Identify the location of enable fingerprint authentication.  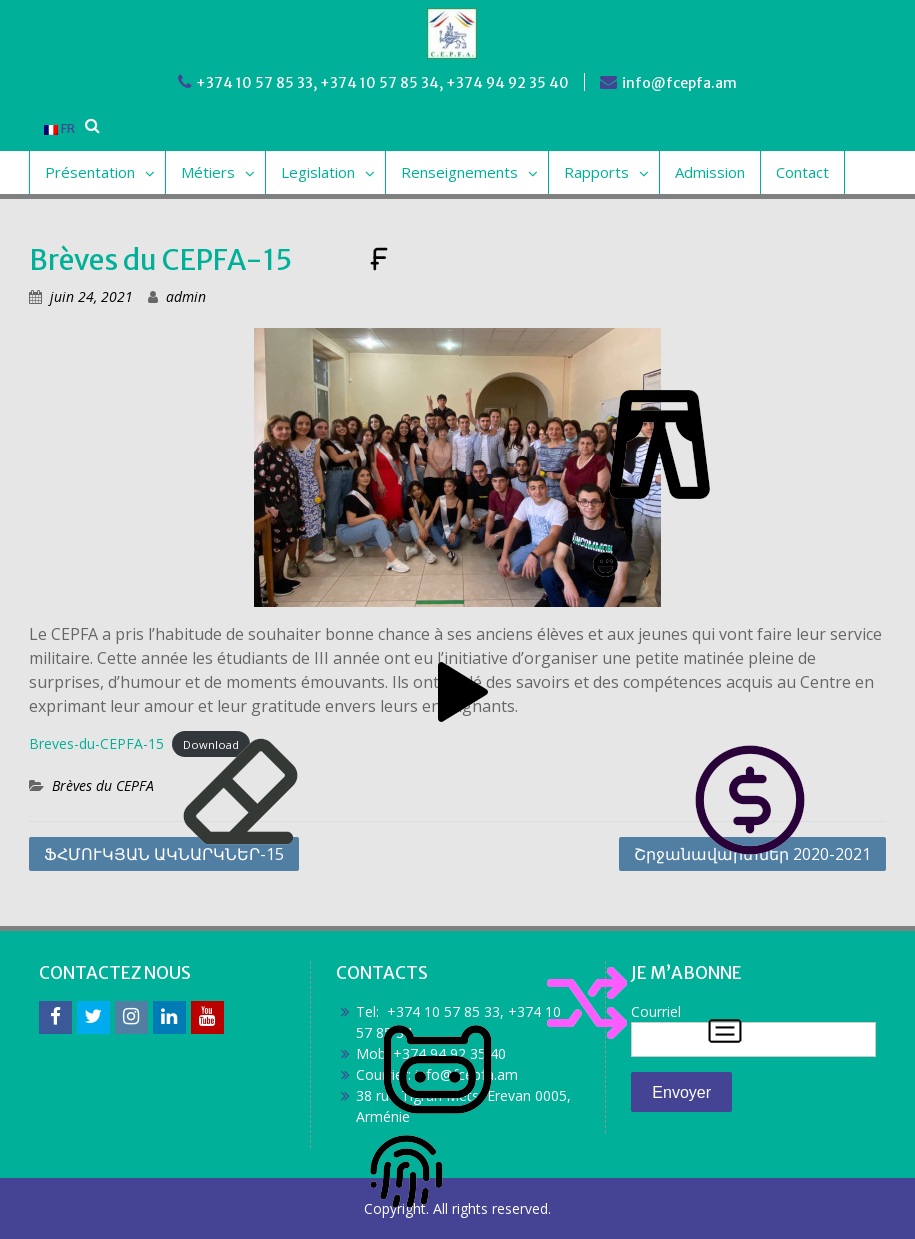
(406, 1171).